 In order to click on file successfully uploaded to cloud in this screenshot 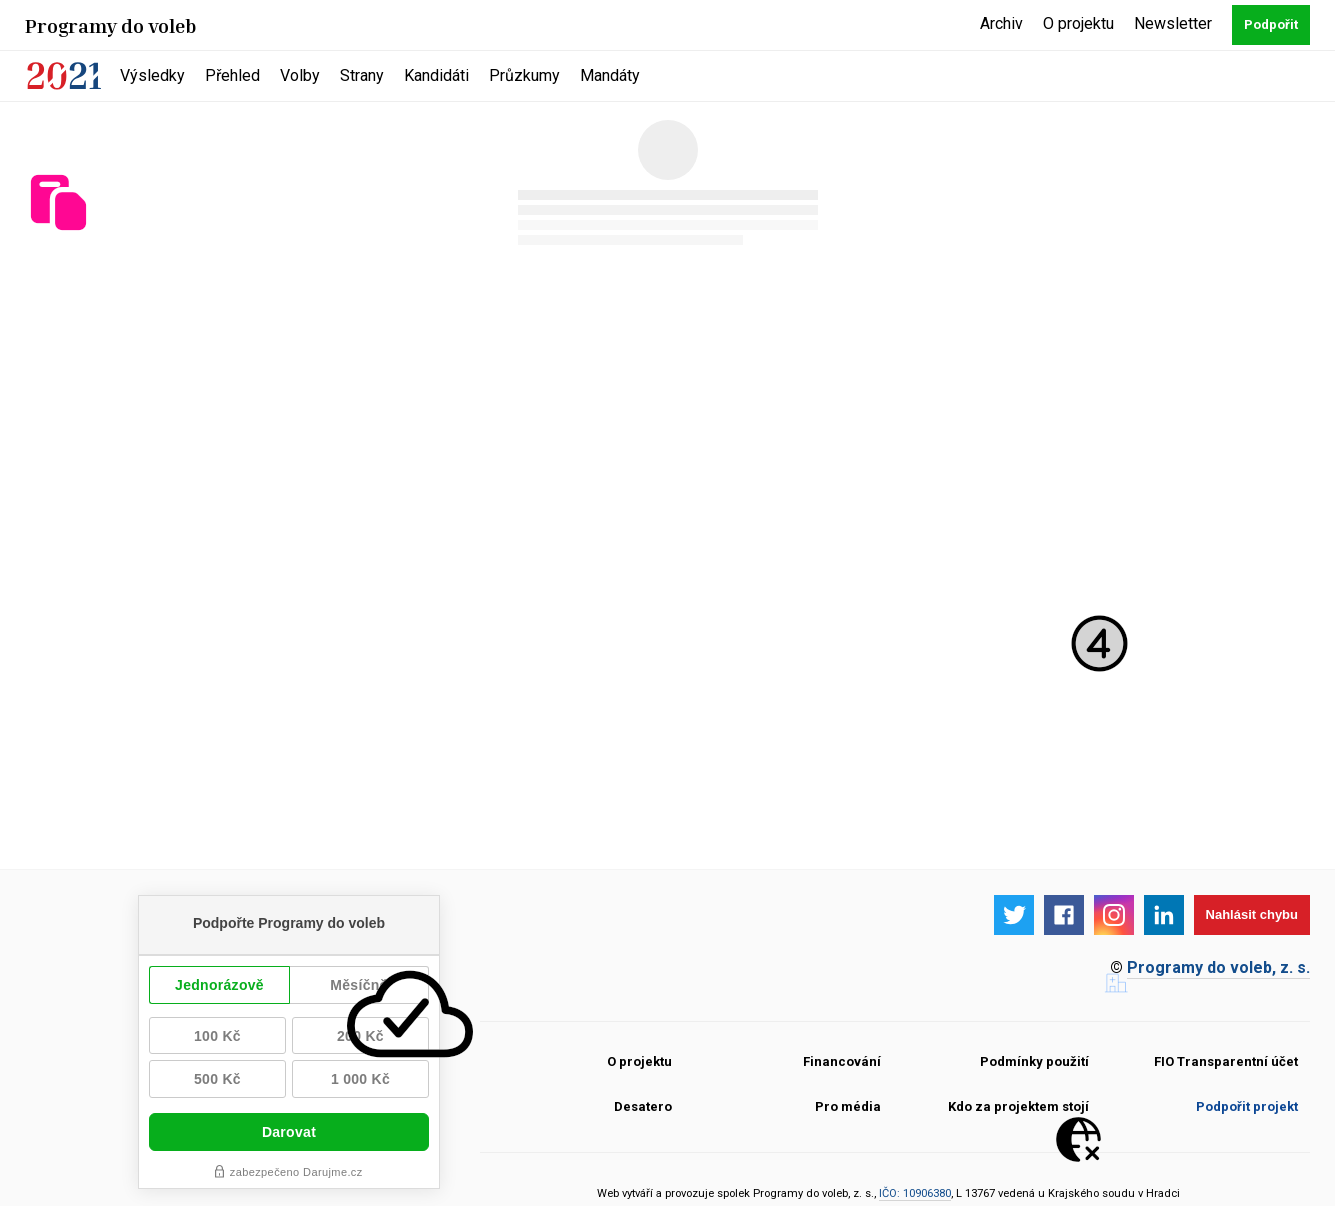, I will do `click(410, 1014)`.